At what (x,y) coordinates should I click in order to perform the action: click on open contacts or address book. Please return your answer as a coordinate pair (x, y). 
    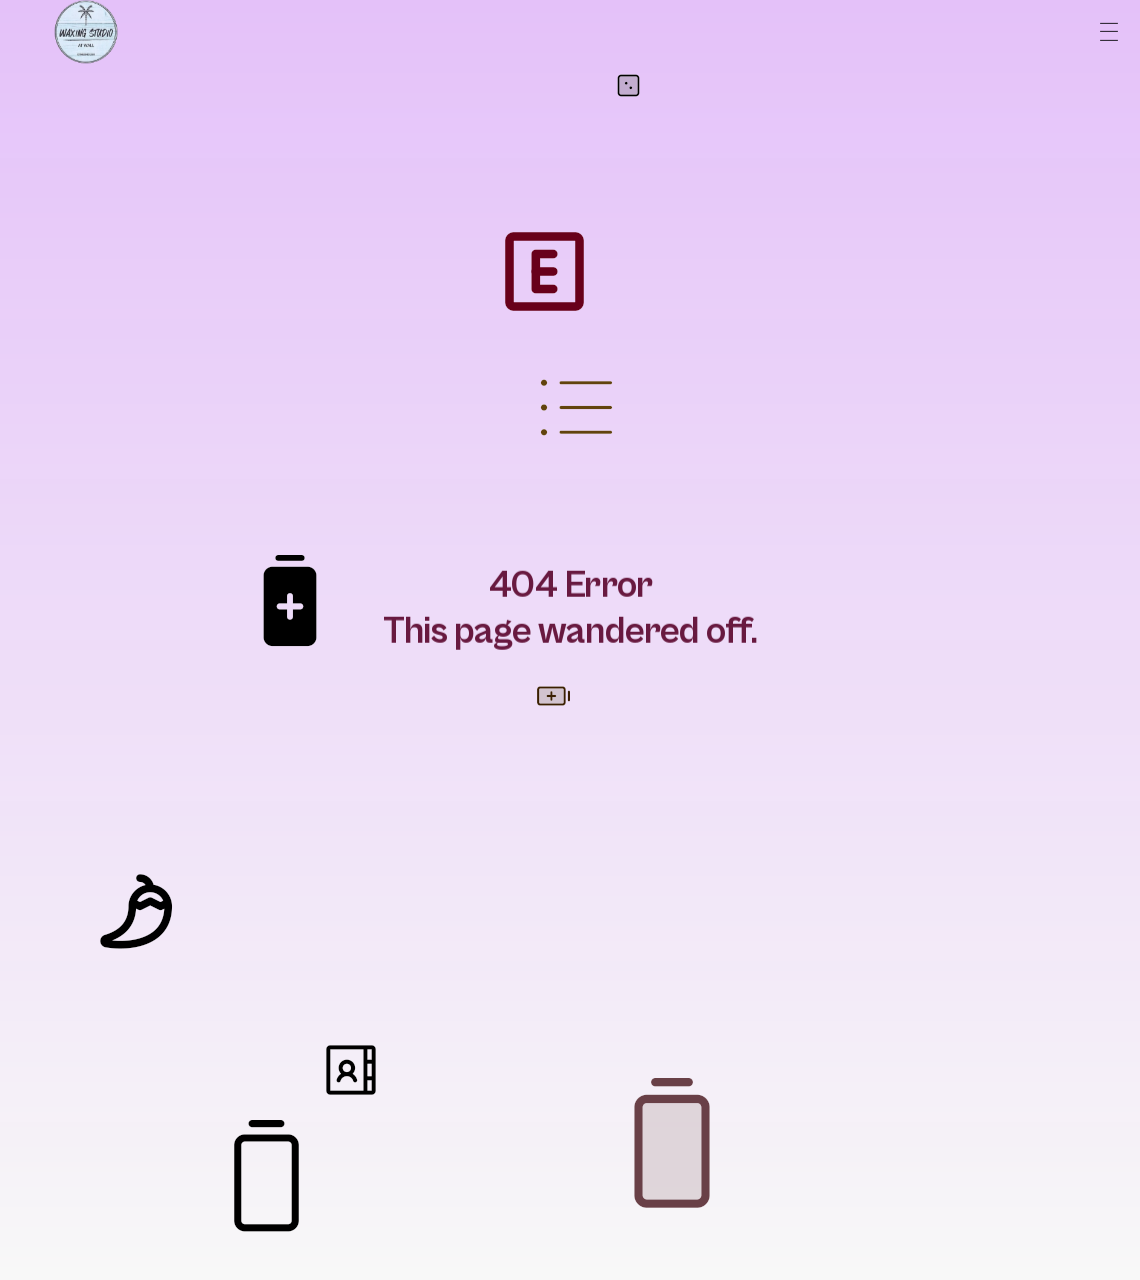
    Looking at the image, I should click on (351, 1070).